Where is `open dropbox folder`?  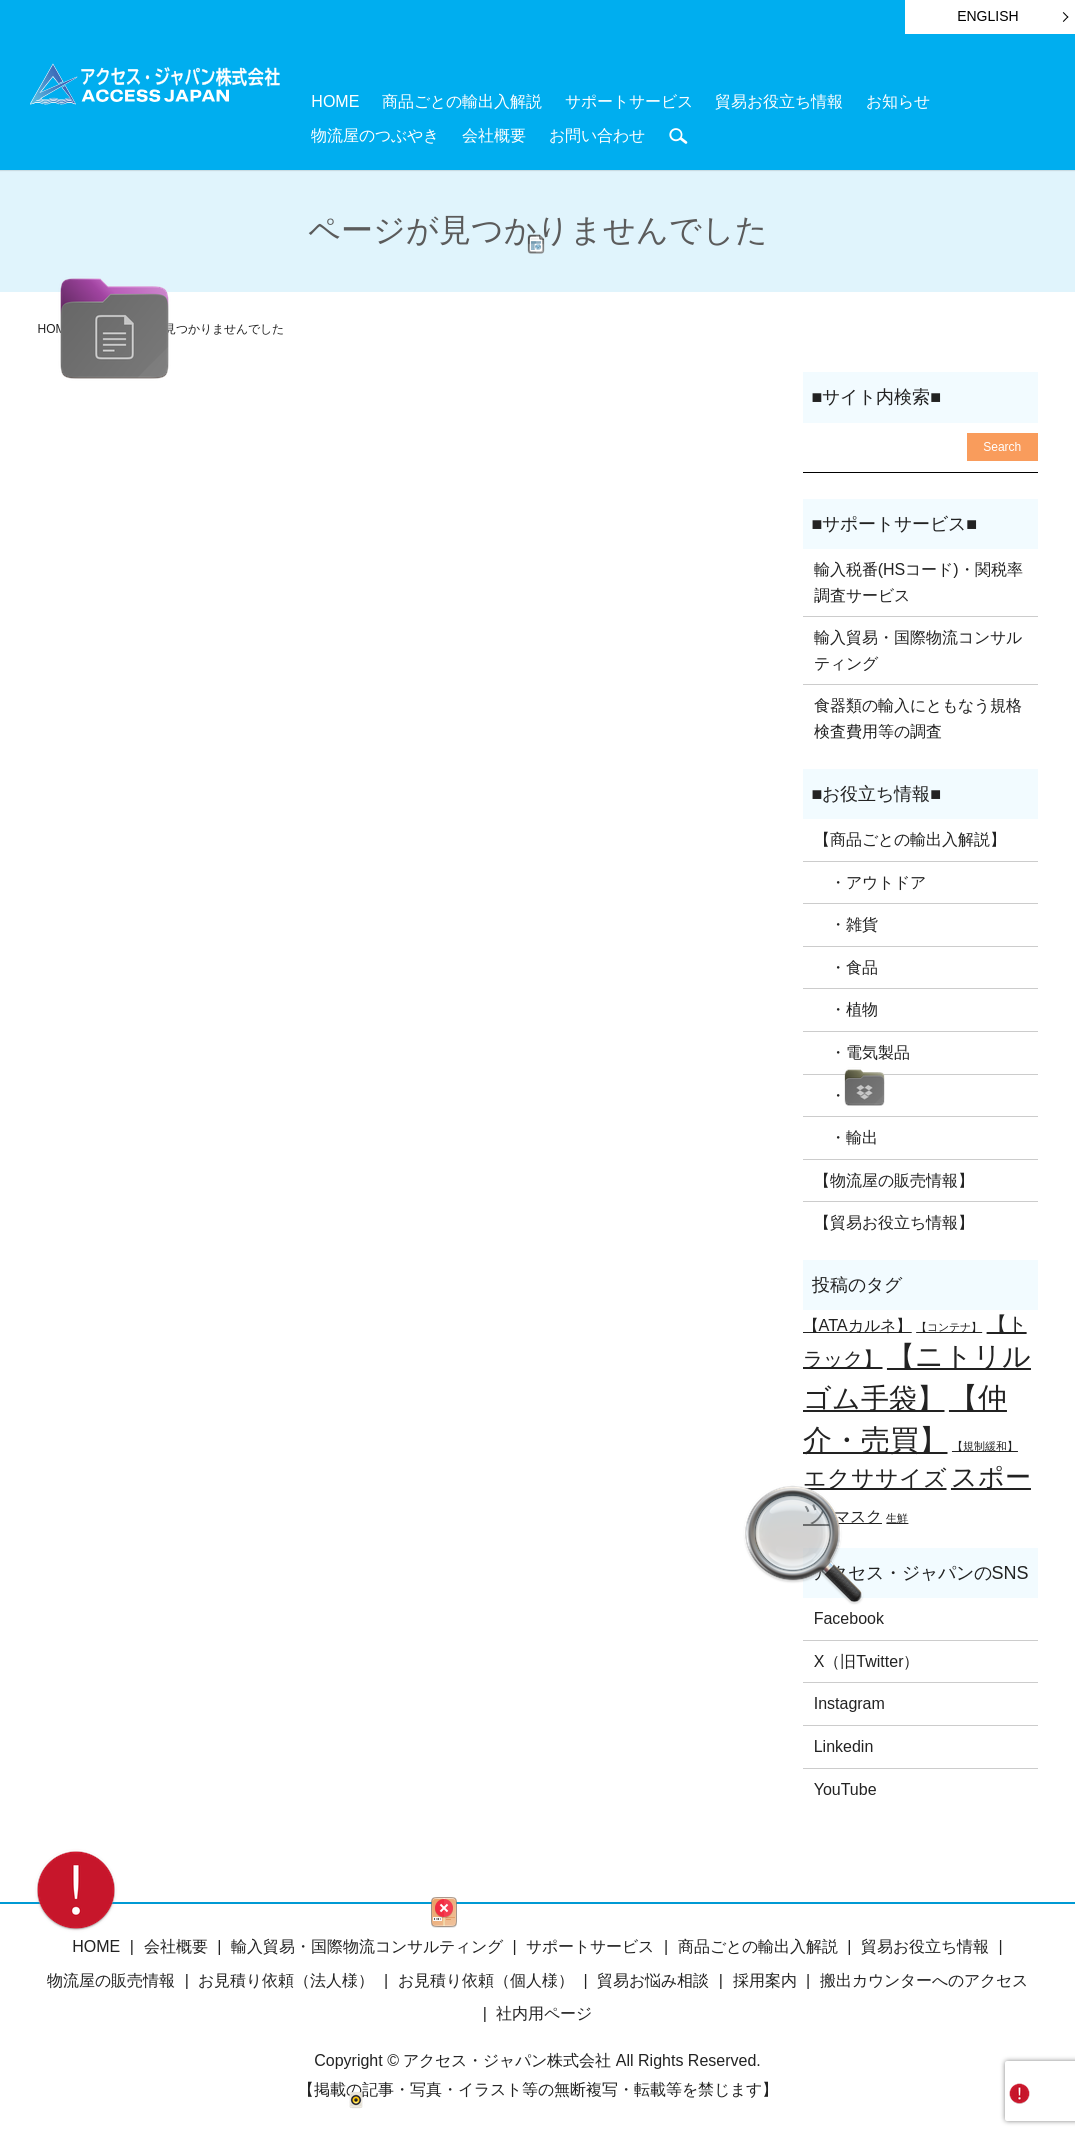 open dropbox folder is located at coordinates (864, 1087).